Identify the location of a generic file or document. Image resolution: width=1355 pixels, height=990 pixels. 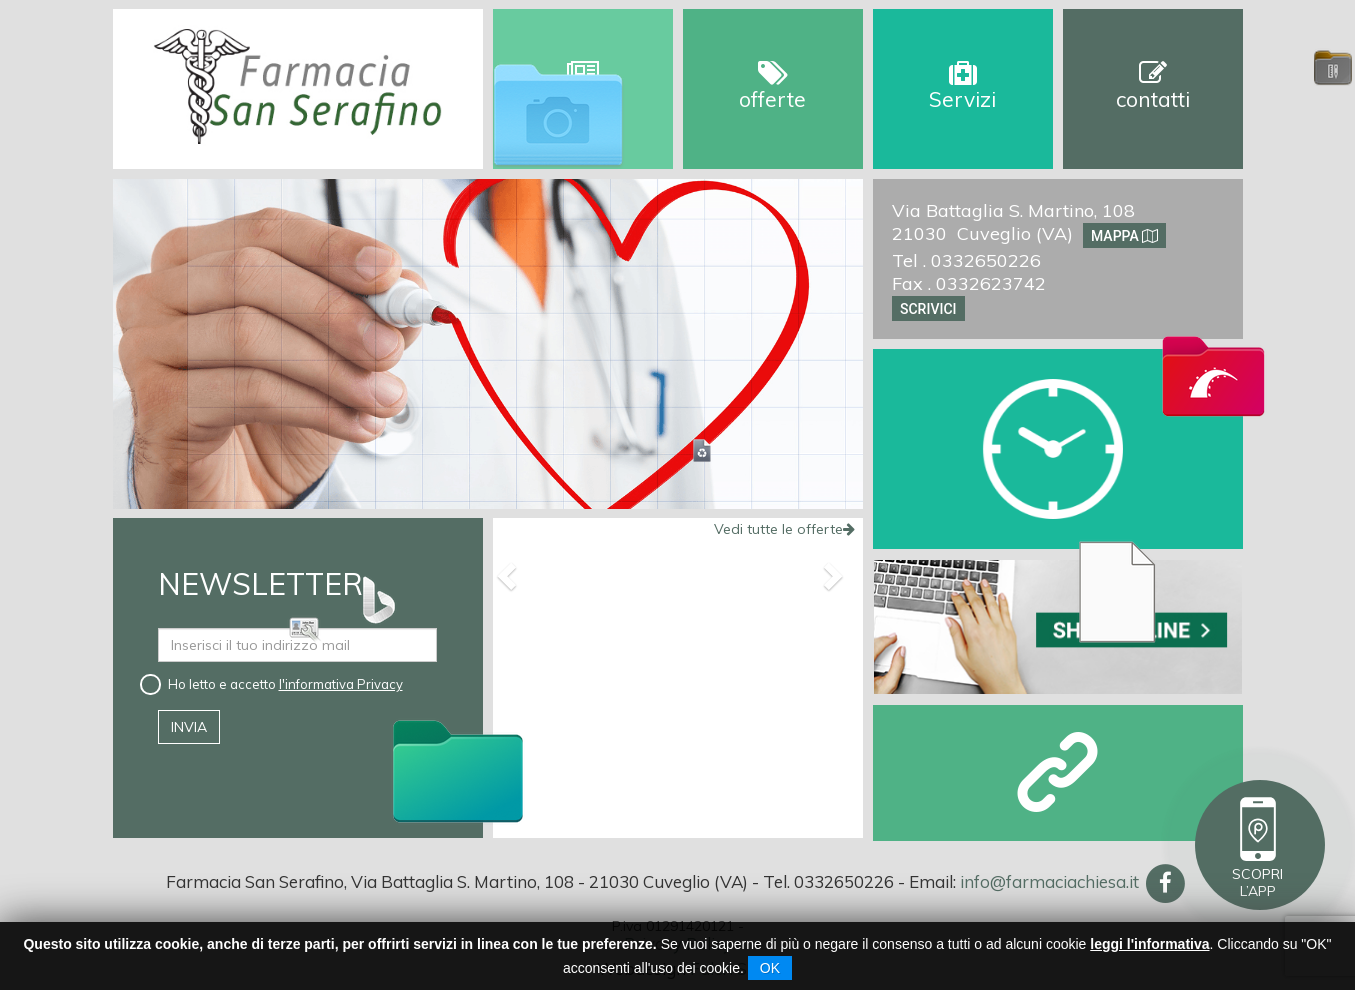
(1117, 592).